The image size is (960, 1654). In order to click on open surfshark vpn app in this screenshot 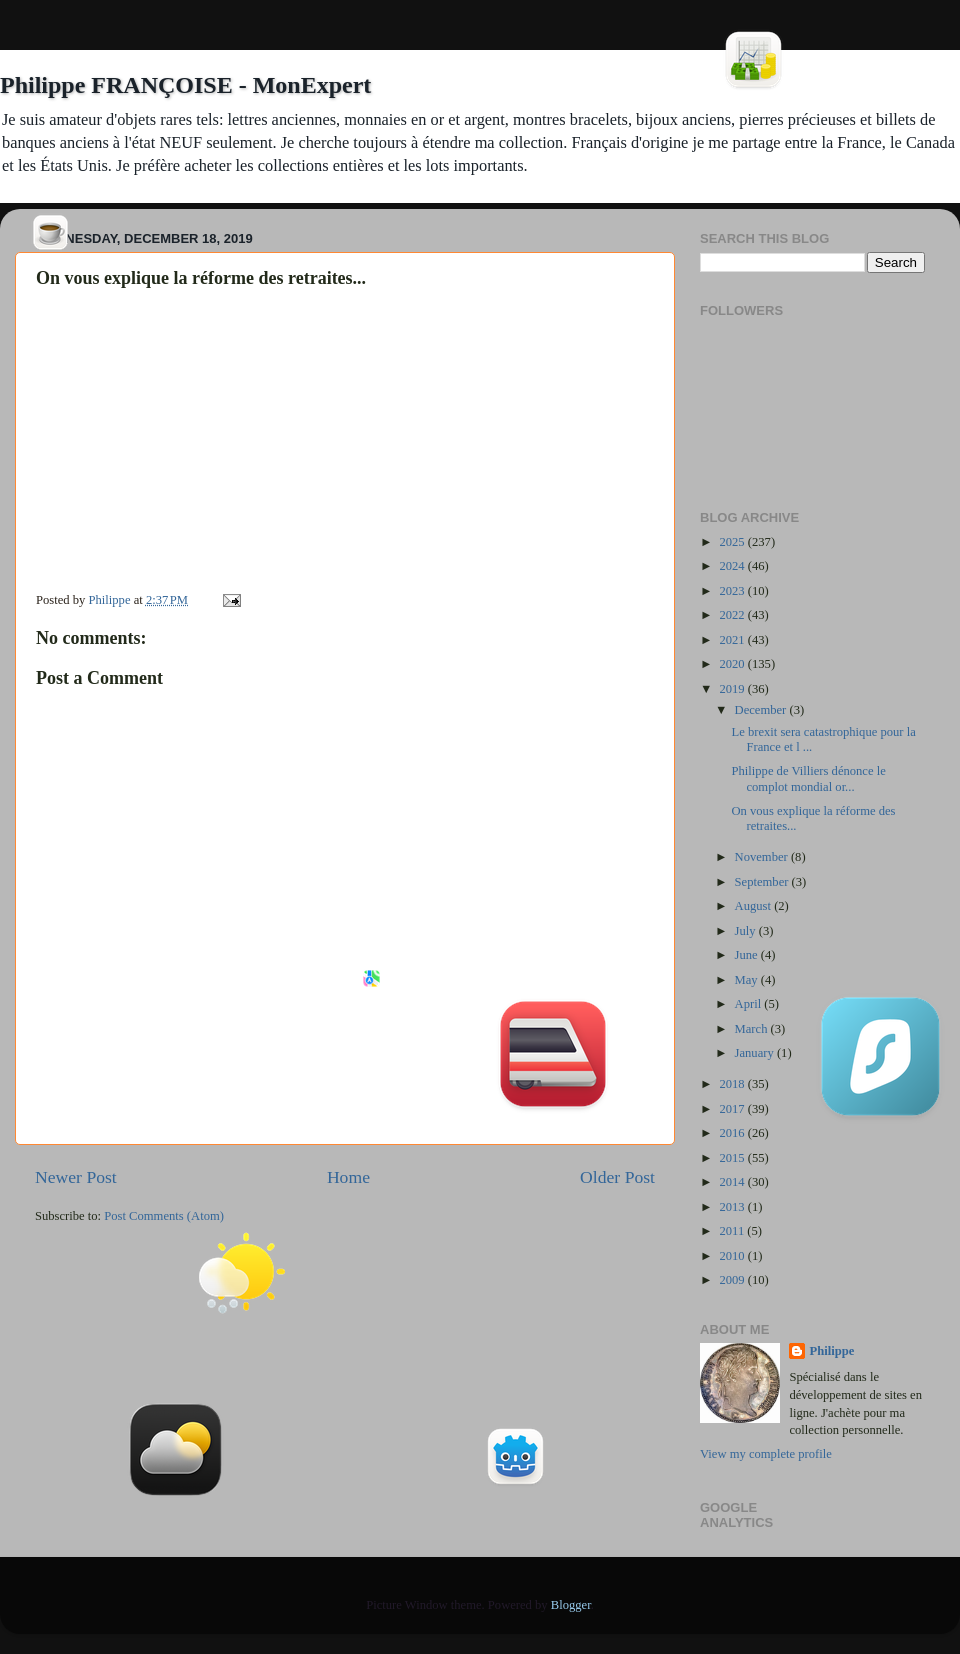, I will do `click(880, 1056)`.